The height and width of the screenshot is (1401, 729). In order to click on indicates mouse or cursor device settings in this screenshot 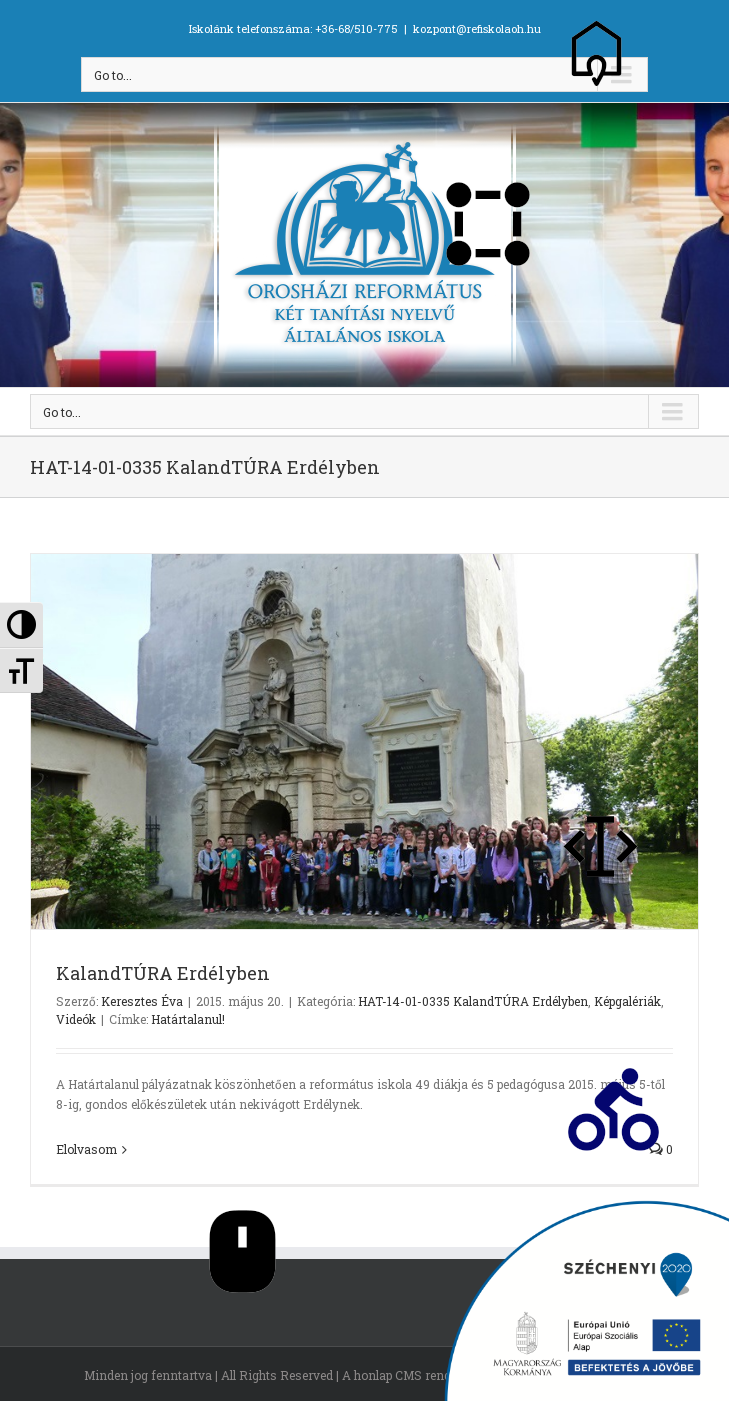, I will do `click(242, 1251)`.